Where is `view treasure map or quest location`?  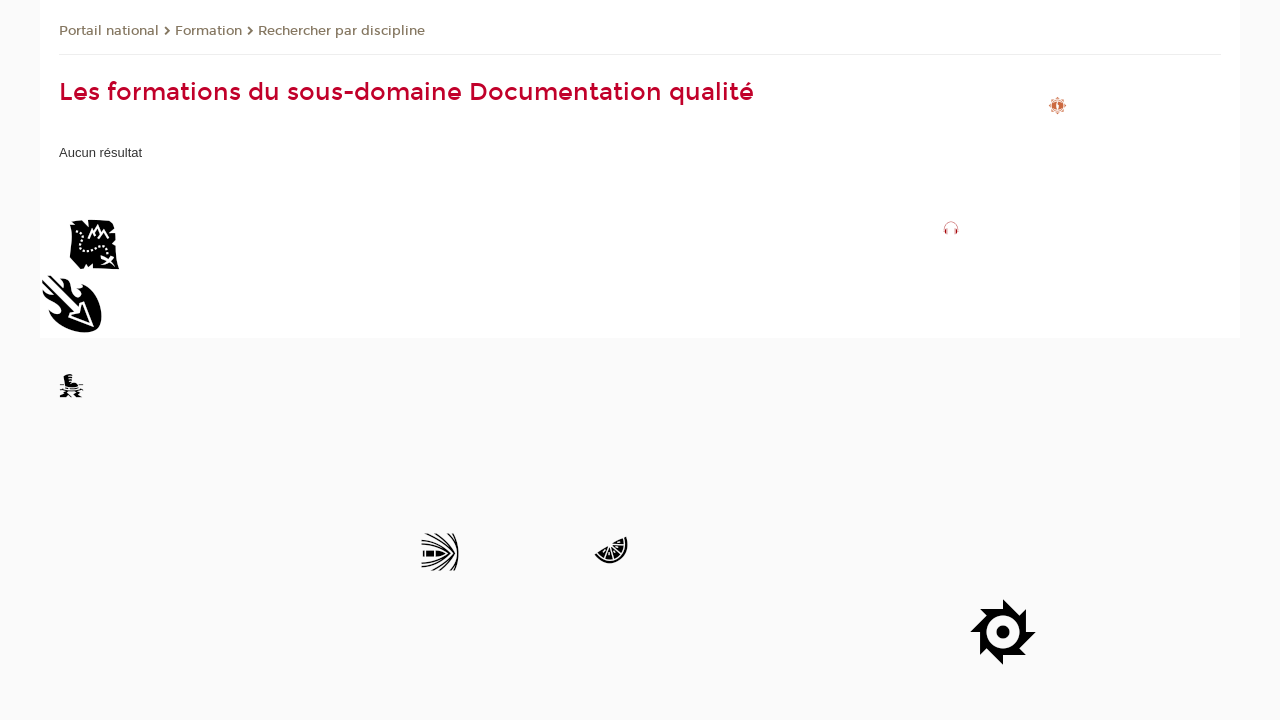
view treasure map or quest location is located at coordinates (94, 244).